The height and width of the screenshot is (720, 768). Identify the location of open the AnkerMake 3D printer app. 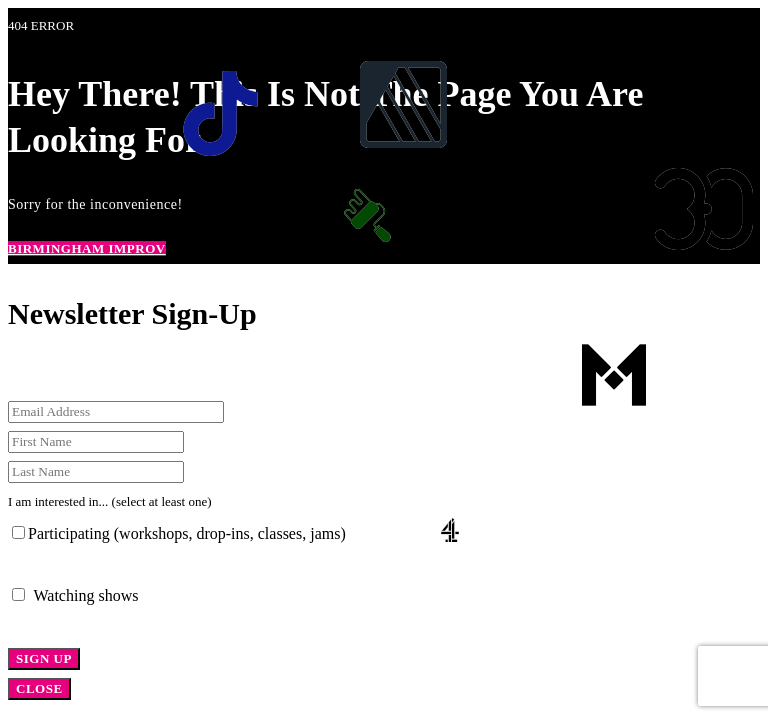
(614, 375).